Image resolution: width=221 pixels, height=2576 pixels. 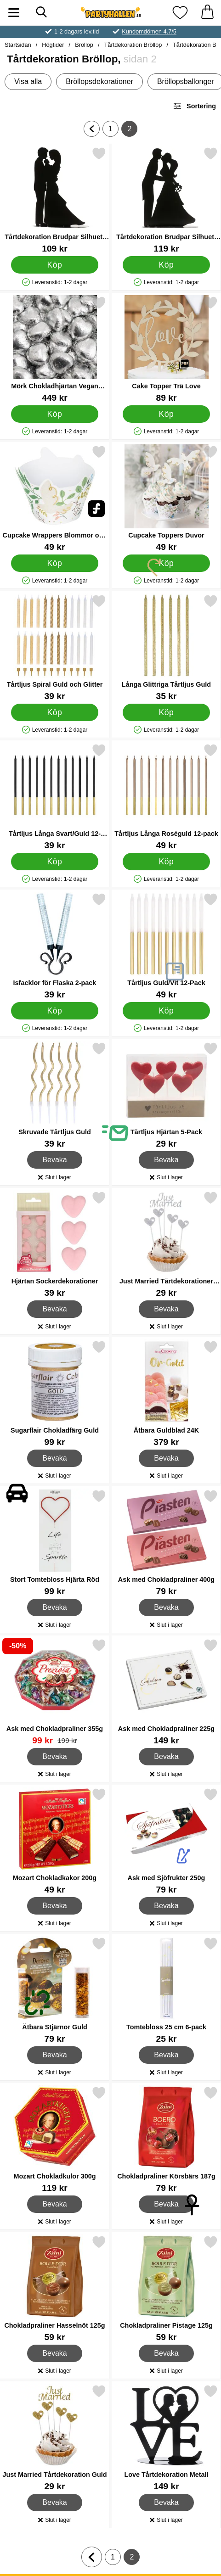 What do you see at coordinates (154, 567) in the screenshot?
I see `redo the last undone action` at bounding box center [154, 567].